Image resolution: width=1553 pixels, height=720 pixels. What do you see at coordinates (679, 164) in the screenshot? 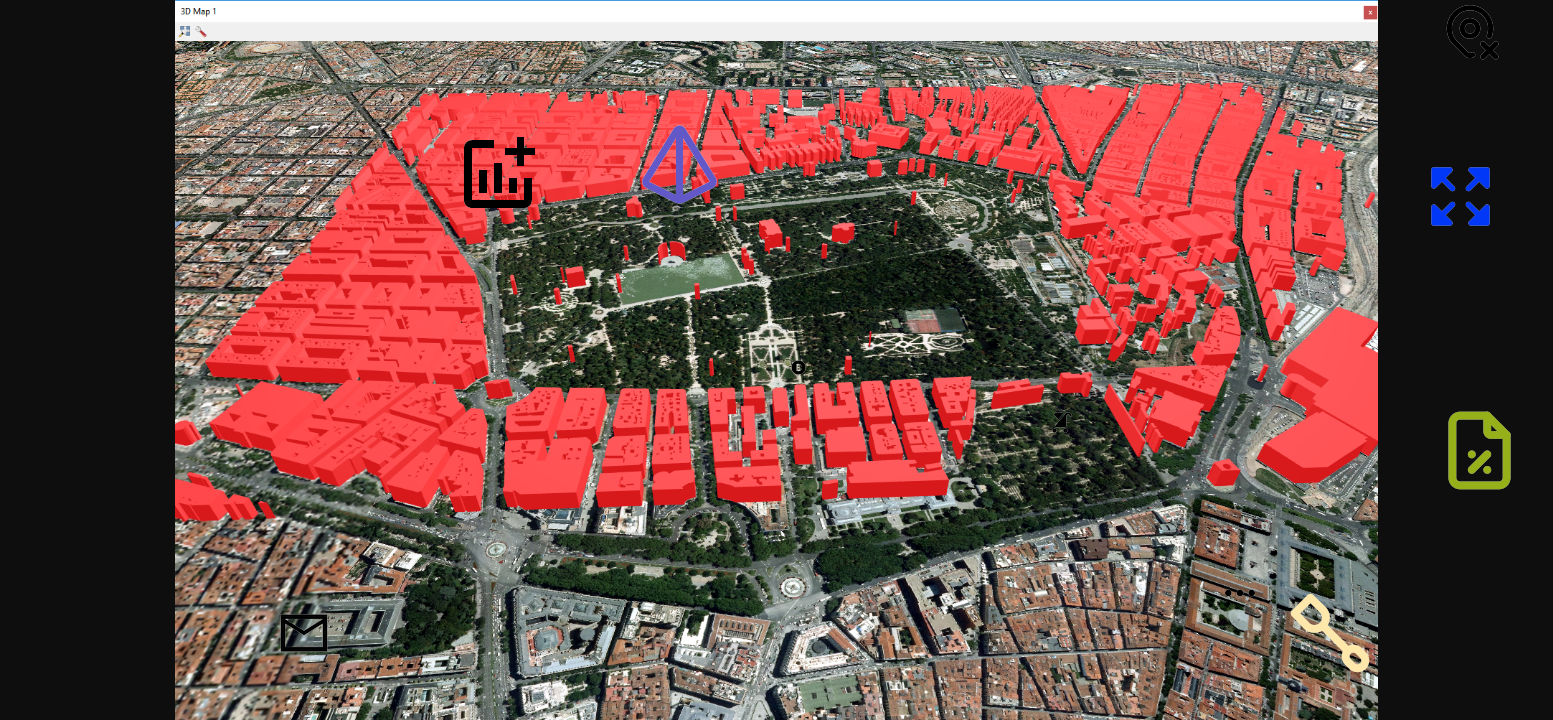
I see `view 3D model or object` at bounding box center [679, 164].